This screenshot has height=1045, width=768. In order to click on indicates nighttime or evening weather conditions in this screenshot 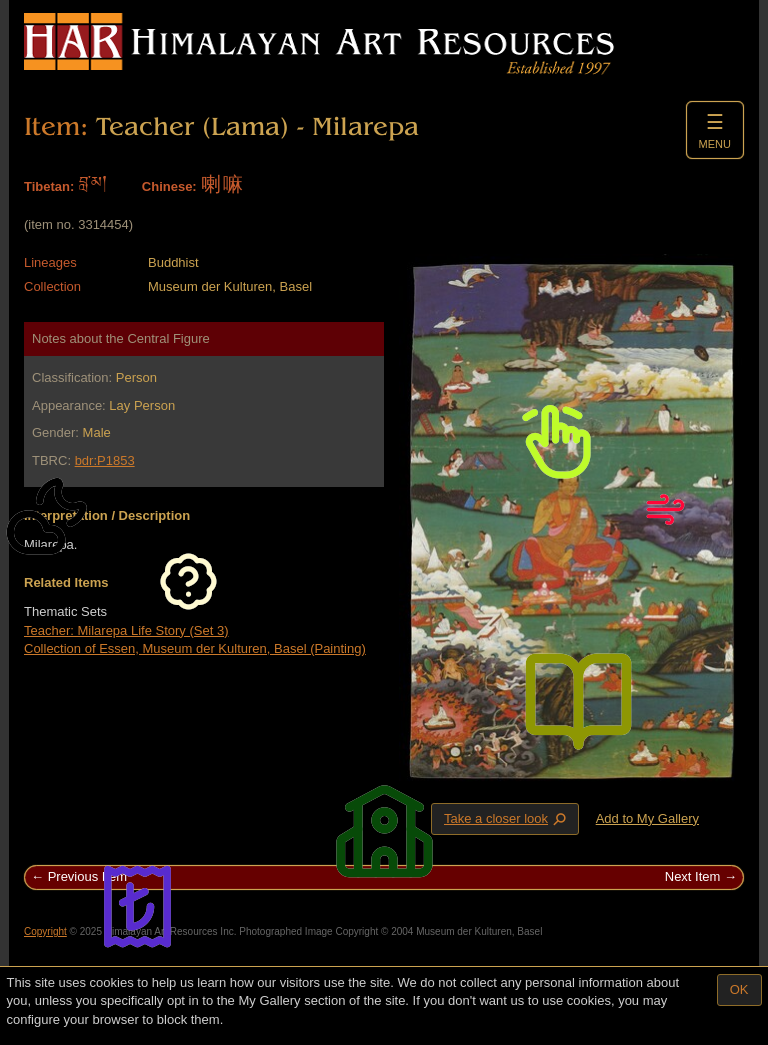, I will do `click(47, 514)`.